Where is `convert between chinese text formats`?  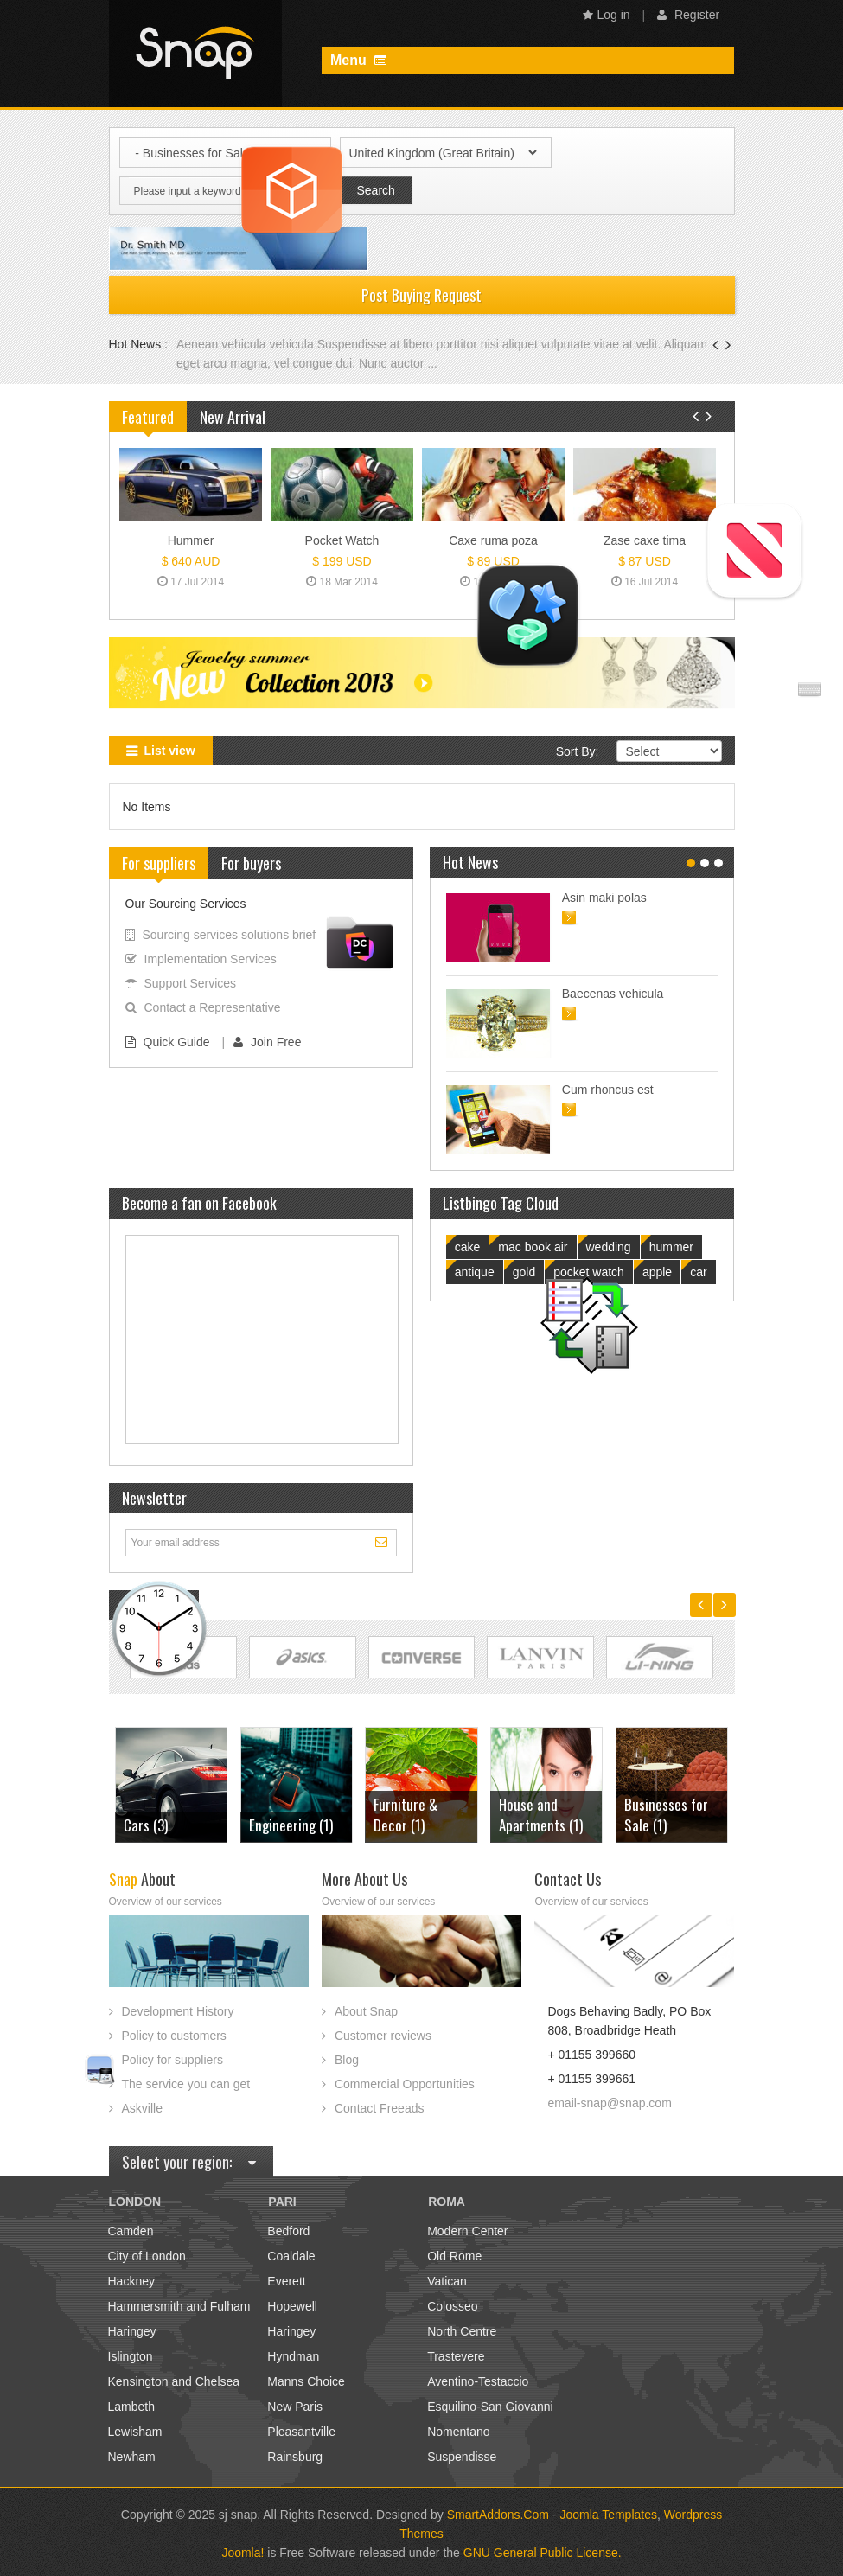 convert between chinese text formats is located at coordinates (589, 1325).